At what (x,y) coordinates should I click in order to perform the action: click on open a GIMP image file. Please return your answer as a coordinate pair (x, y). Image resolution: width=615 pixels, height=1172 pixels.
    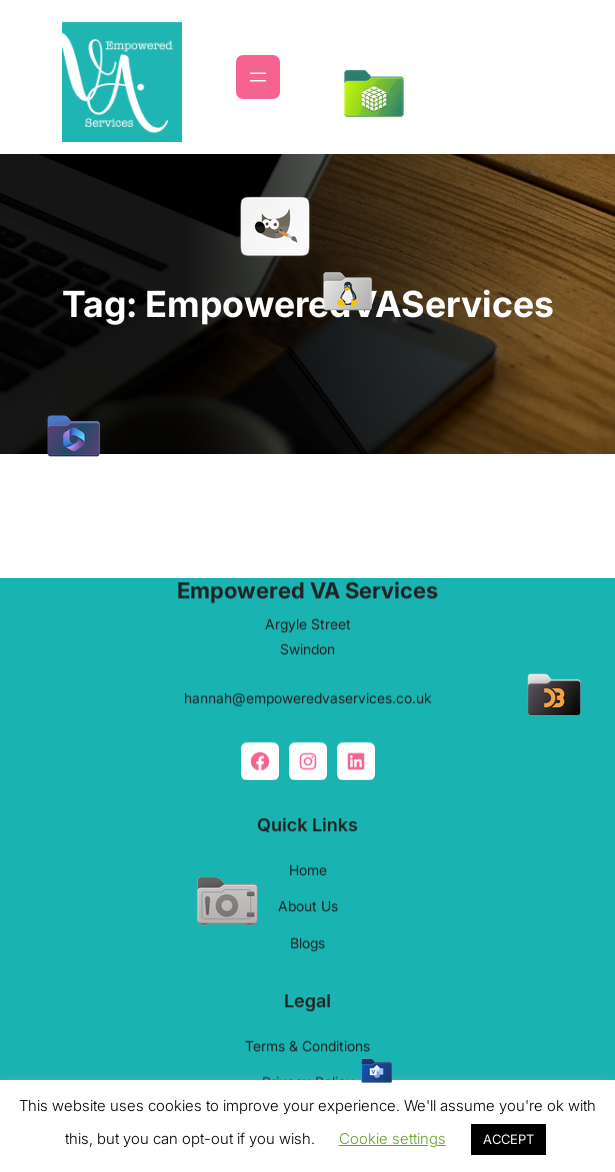
    Looking at the image, I should click on (275, 224).